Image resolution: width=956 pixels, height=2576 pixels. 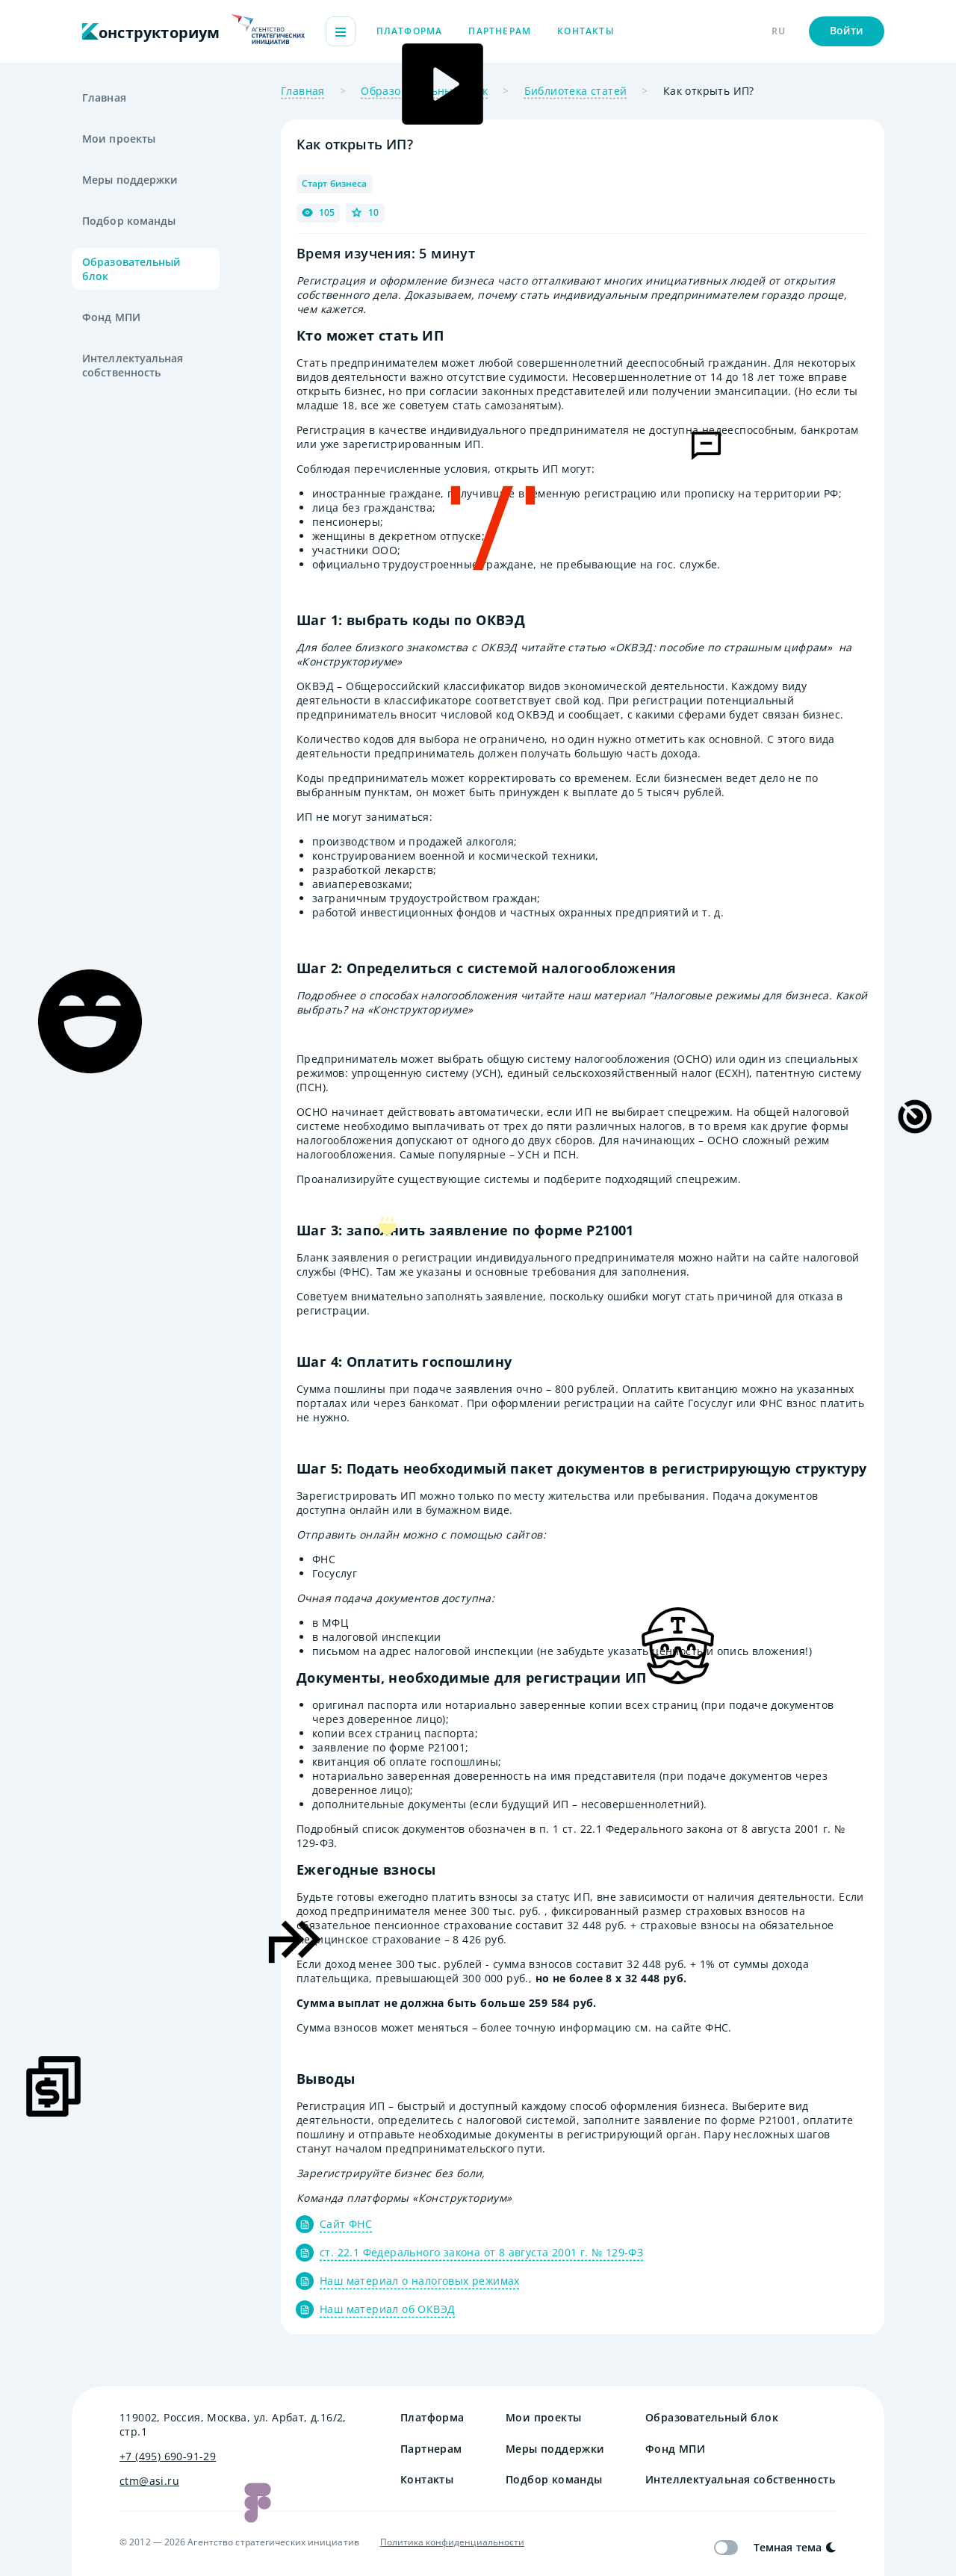 I want to click on access slash commands menu, so click(x=493, y=528).